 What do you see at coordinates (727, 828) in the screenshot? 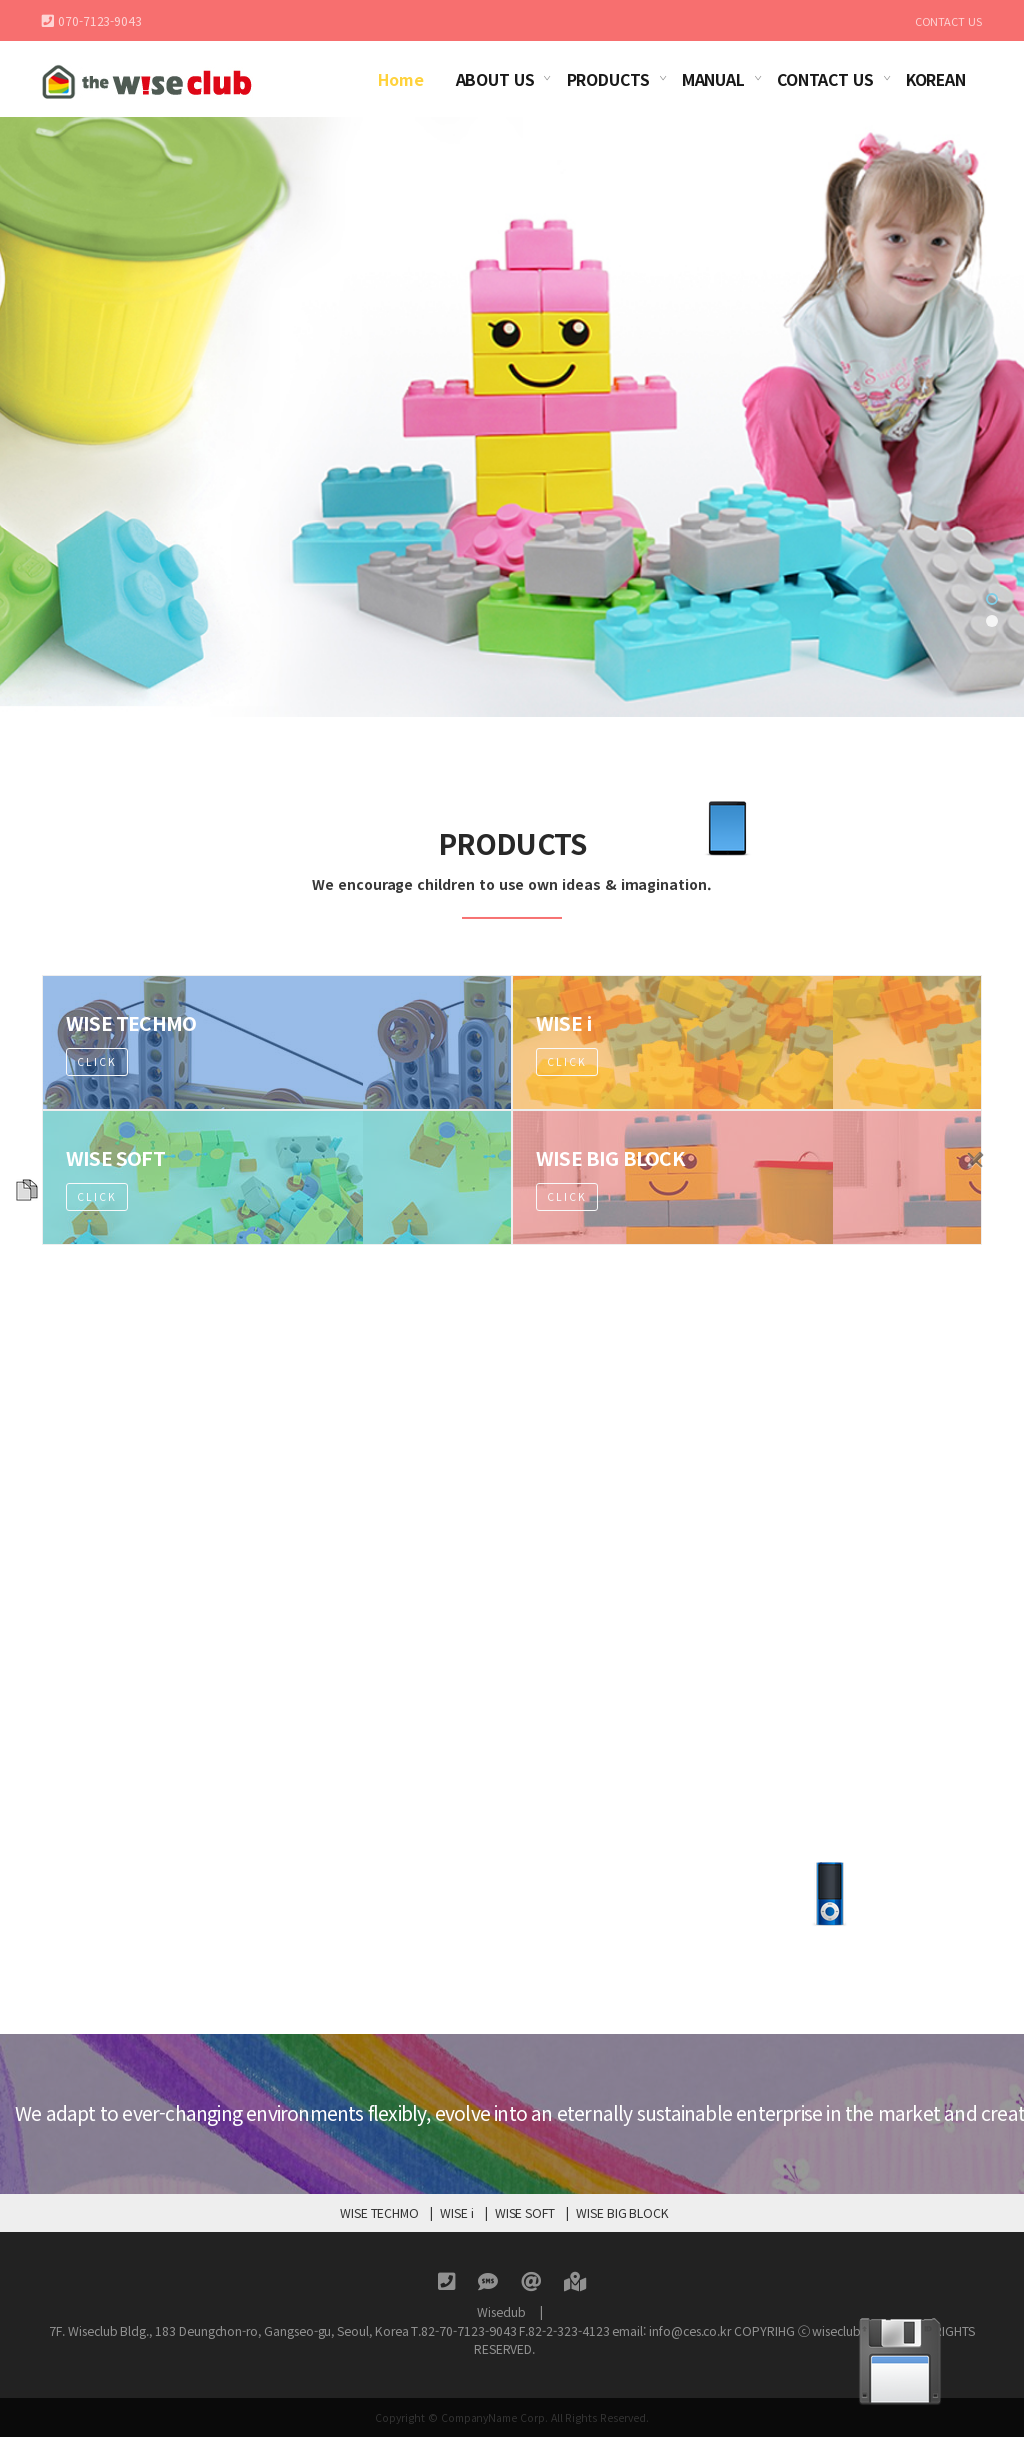
I see `view or manage connected iPad device` at bounding box center [727, 828].